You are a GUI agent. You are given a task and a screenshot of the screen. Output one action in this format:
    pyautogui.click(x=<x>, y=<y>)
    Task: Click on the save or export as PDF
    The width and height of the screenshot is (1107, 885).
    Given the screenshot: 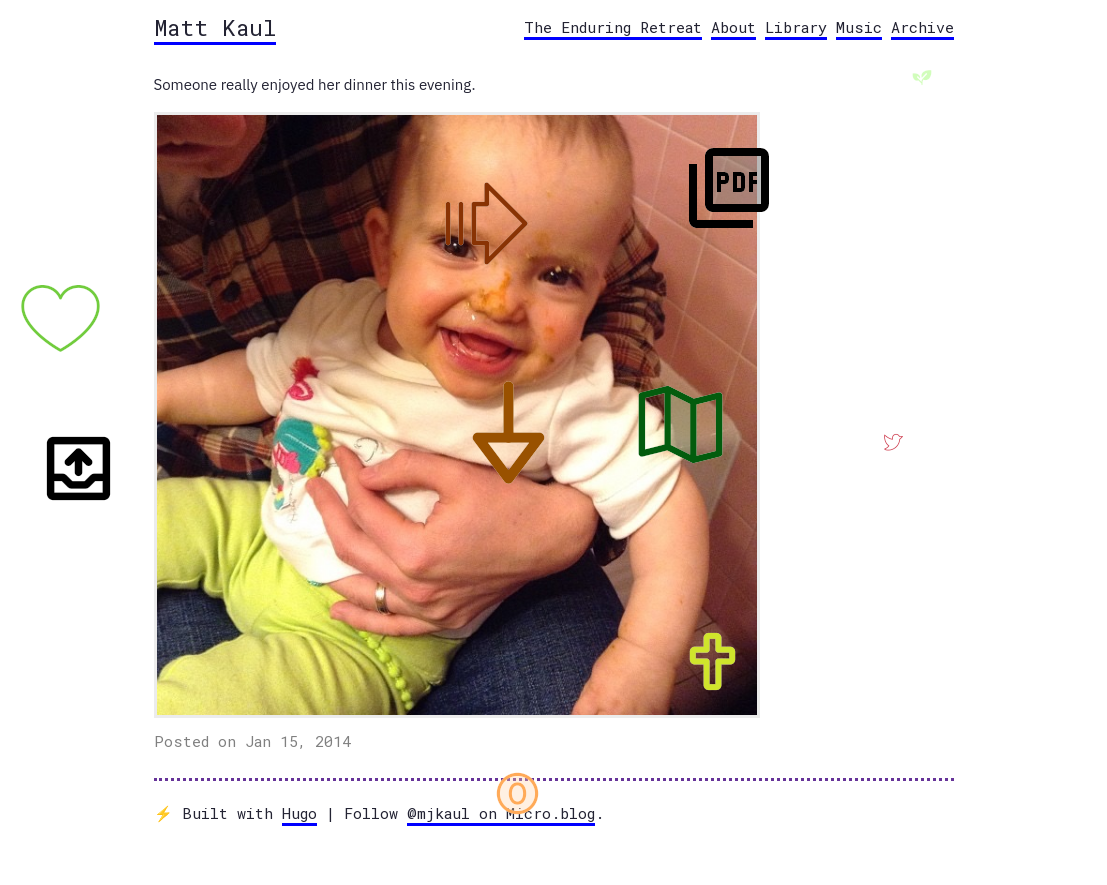 What is the action you would take?
    pyautogui.click(x=729, y=188)
    